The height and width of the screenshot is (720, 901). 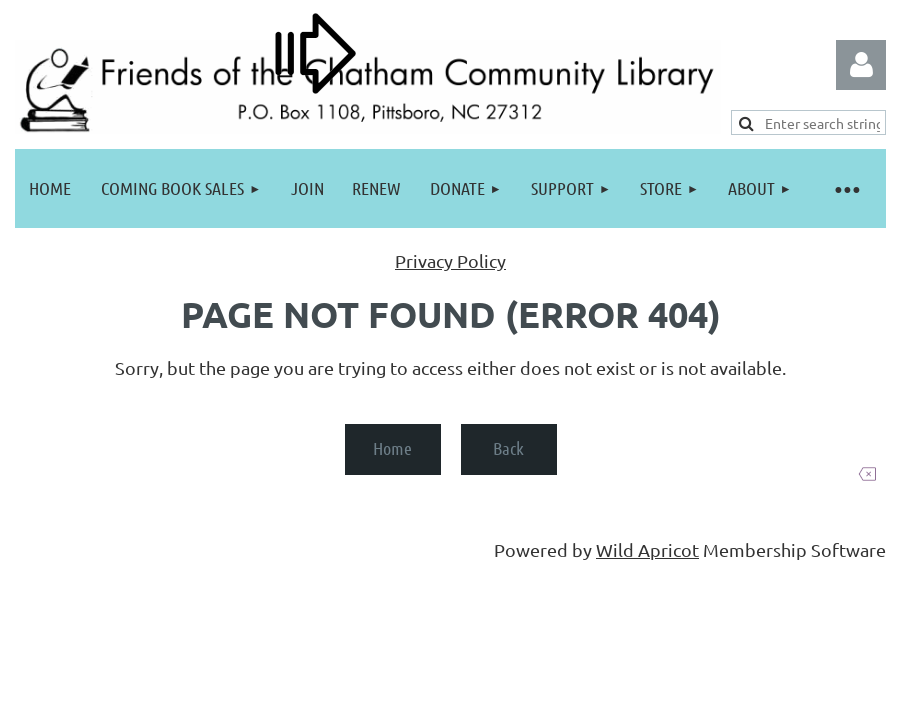 What do you see at coordinates (868, 474) in the screenshot?
I see `delete the last character entered` at bounding box center [868, 474].